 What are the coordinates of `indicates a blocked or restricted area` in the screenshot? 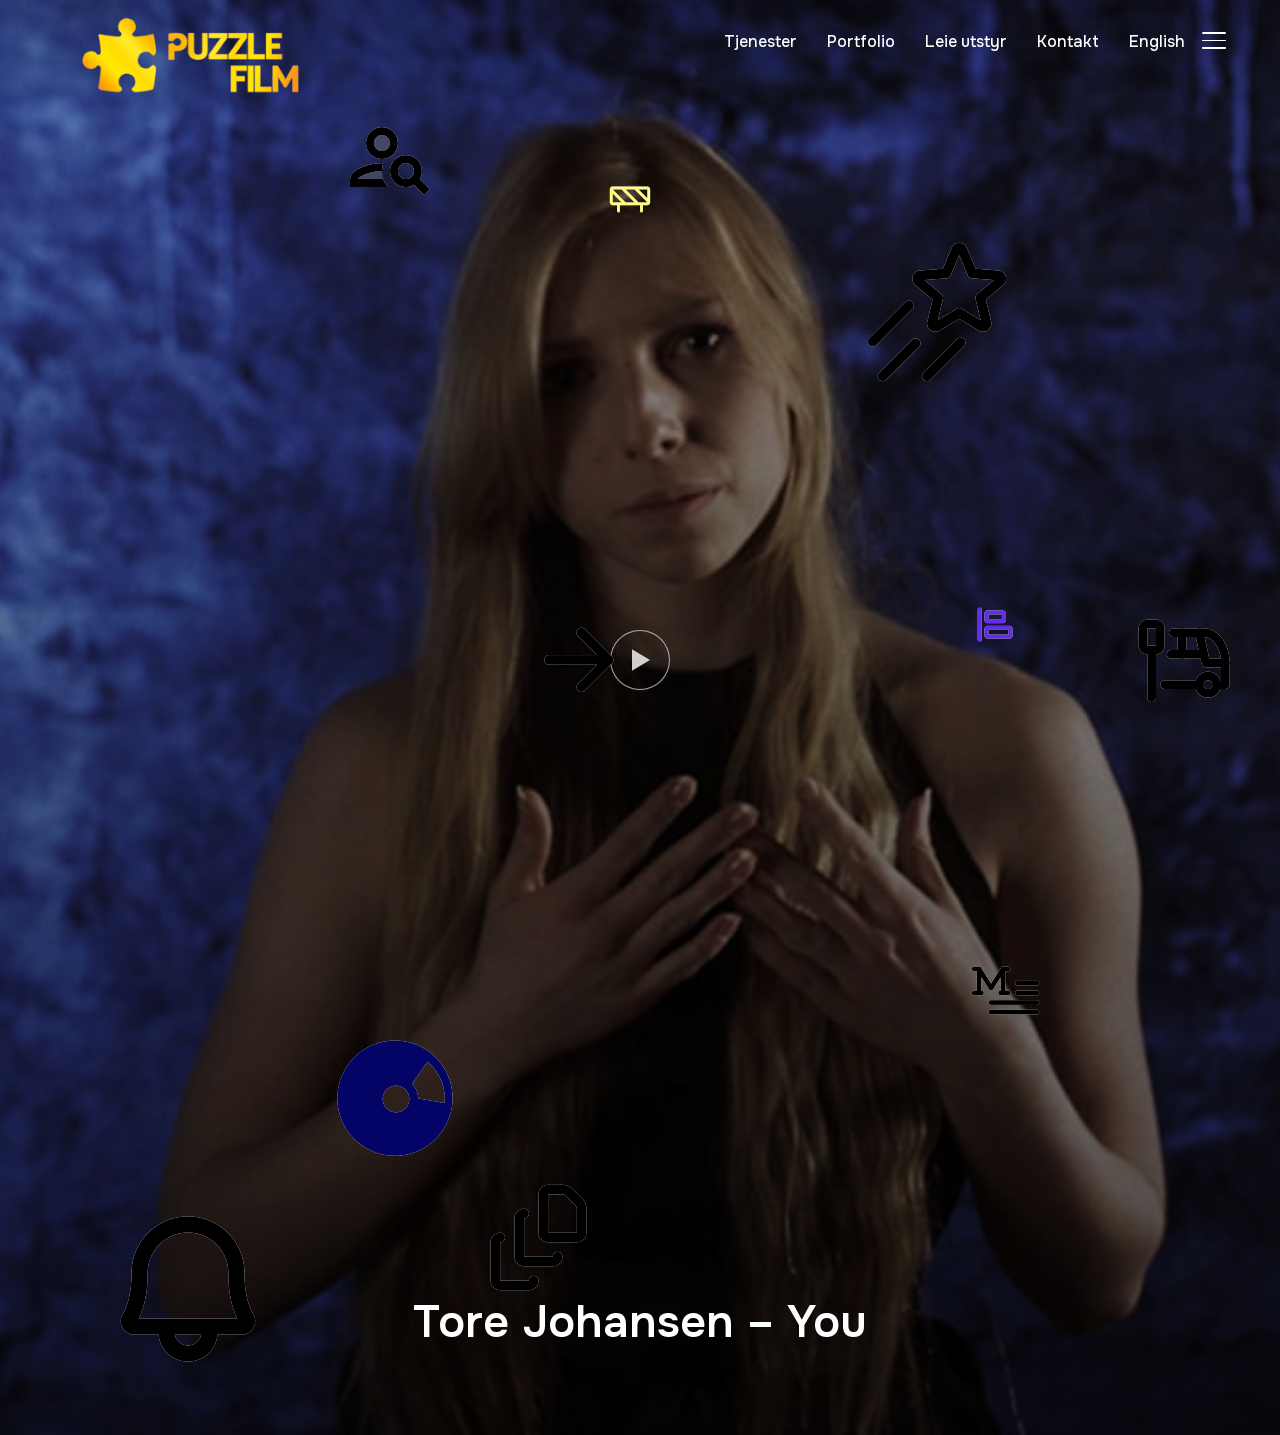 It's located at (630, 198).